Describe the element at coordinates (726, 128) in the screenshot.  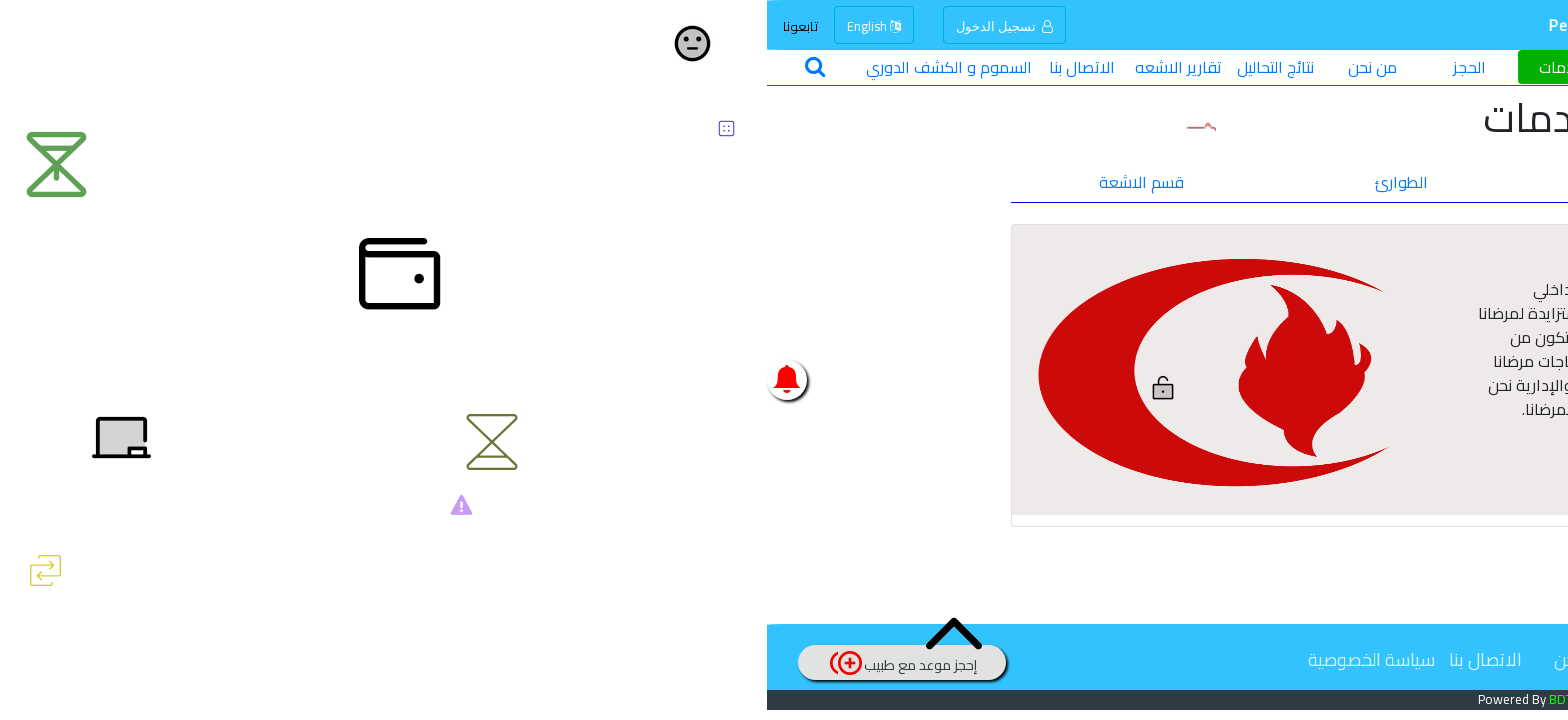
I see `roll or randomize with a value of four` at that location.